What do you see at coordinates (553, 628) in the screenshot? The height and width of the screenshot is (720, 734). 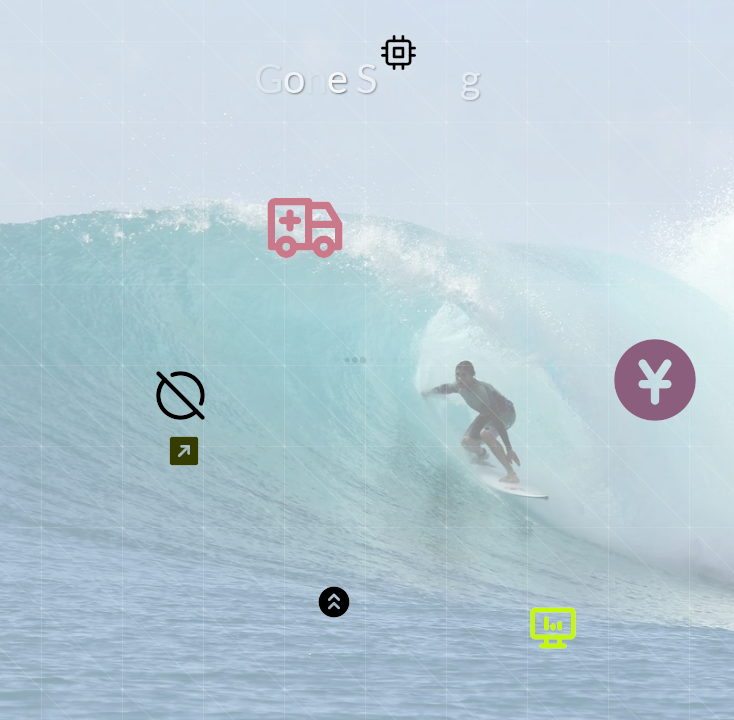 I see `view desktop analytics dashboard` at bounding box center [553, 628].